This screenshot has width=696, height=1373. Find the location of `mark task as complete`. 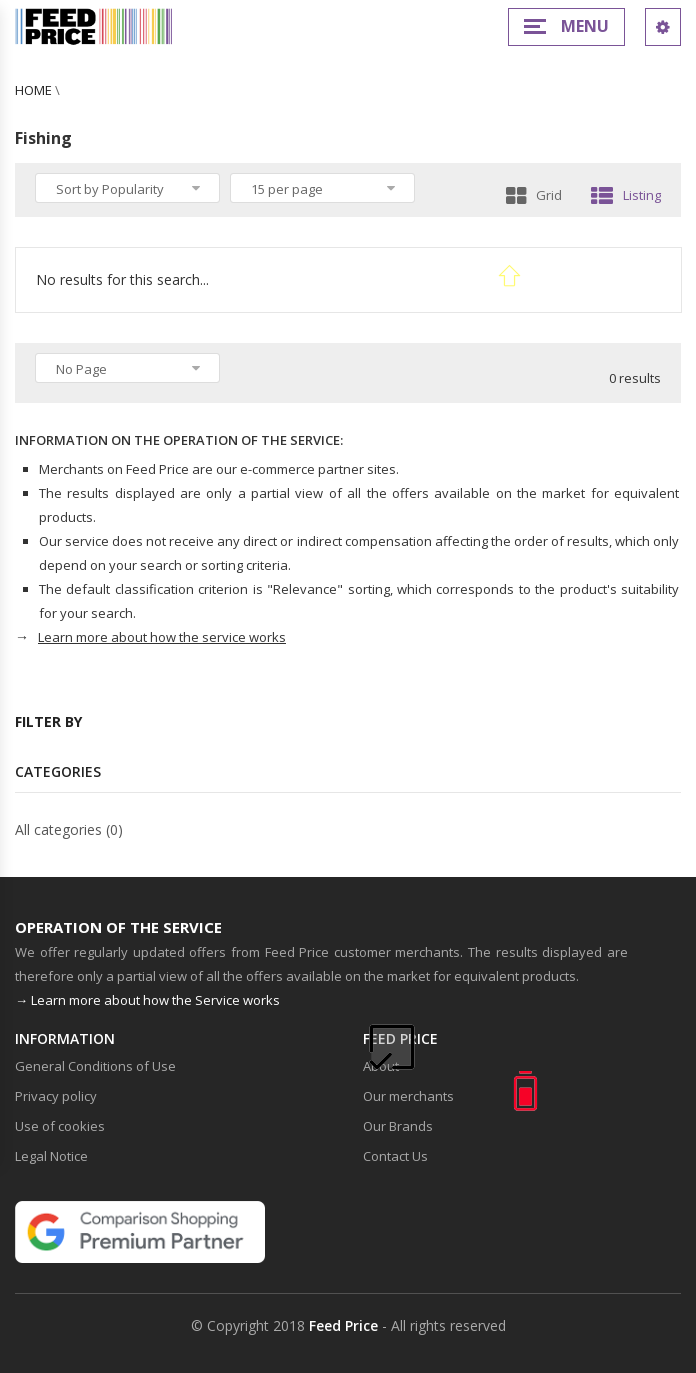

mark task as complete is located at coordinates (392, 1047).